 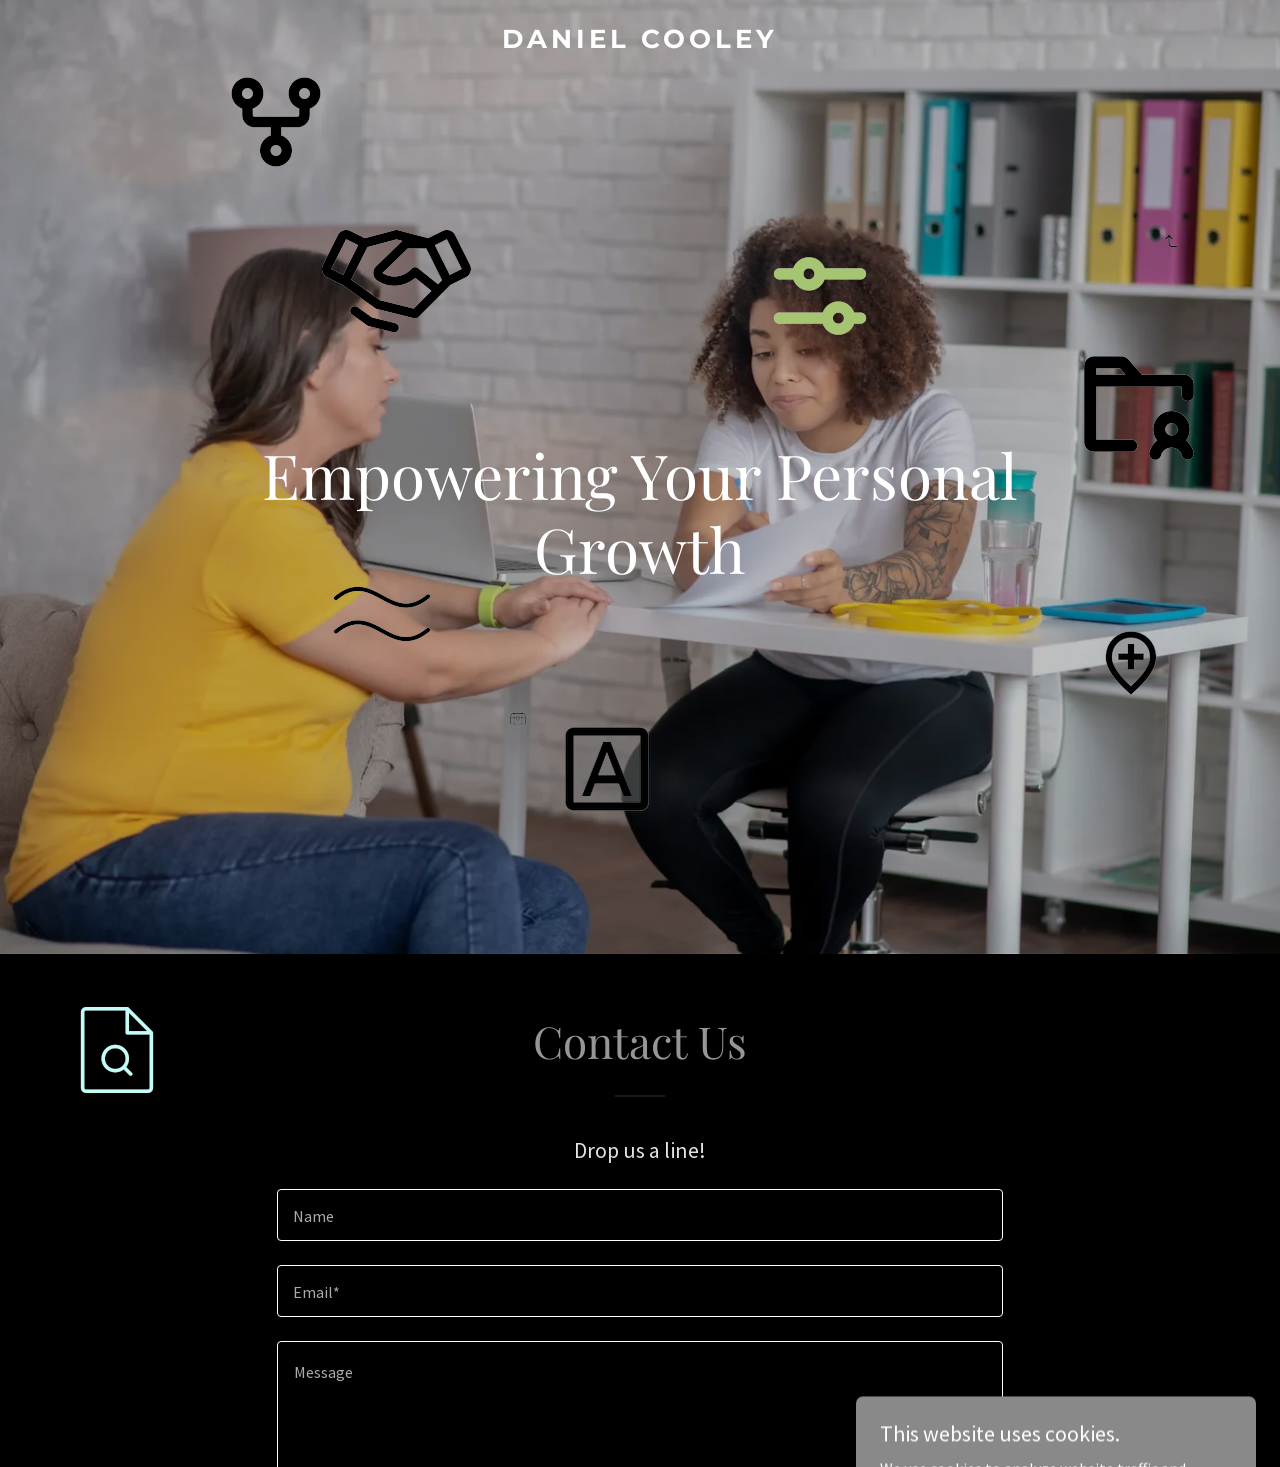 I want to click on adjust settings or preferences, so click(x=820, y=296).